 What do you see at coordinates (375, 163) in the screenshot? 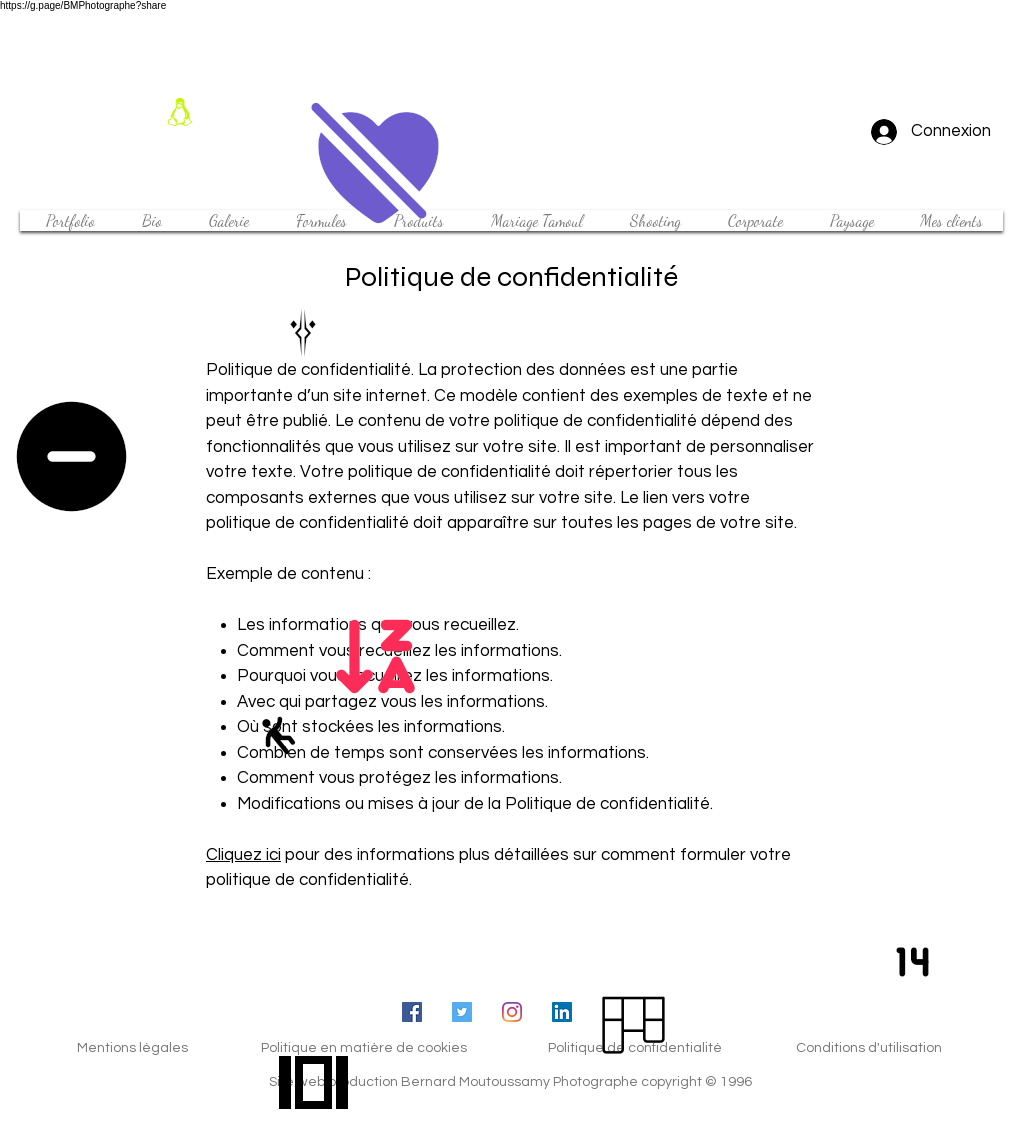
I see `remove from favorites` at bounding box center [375, 163].